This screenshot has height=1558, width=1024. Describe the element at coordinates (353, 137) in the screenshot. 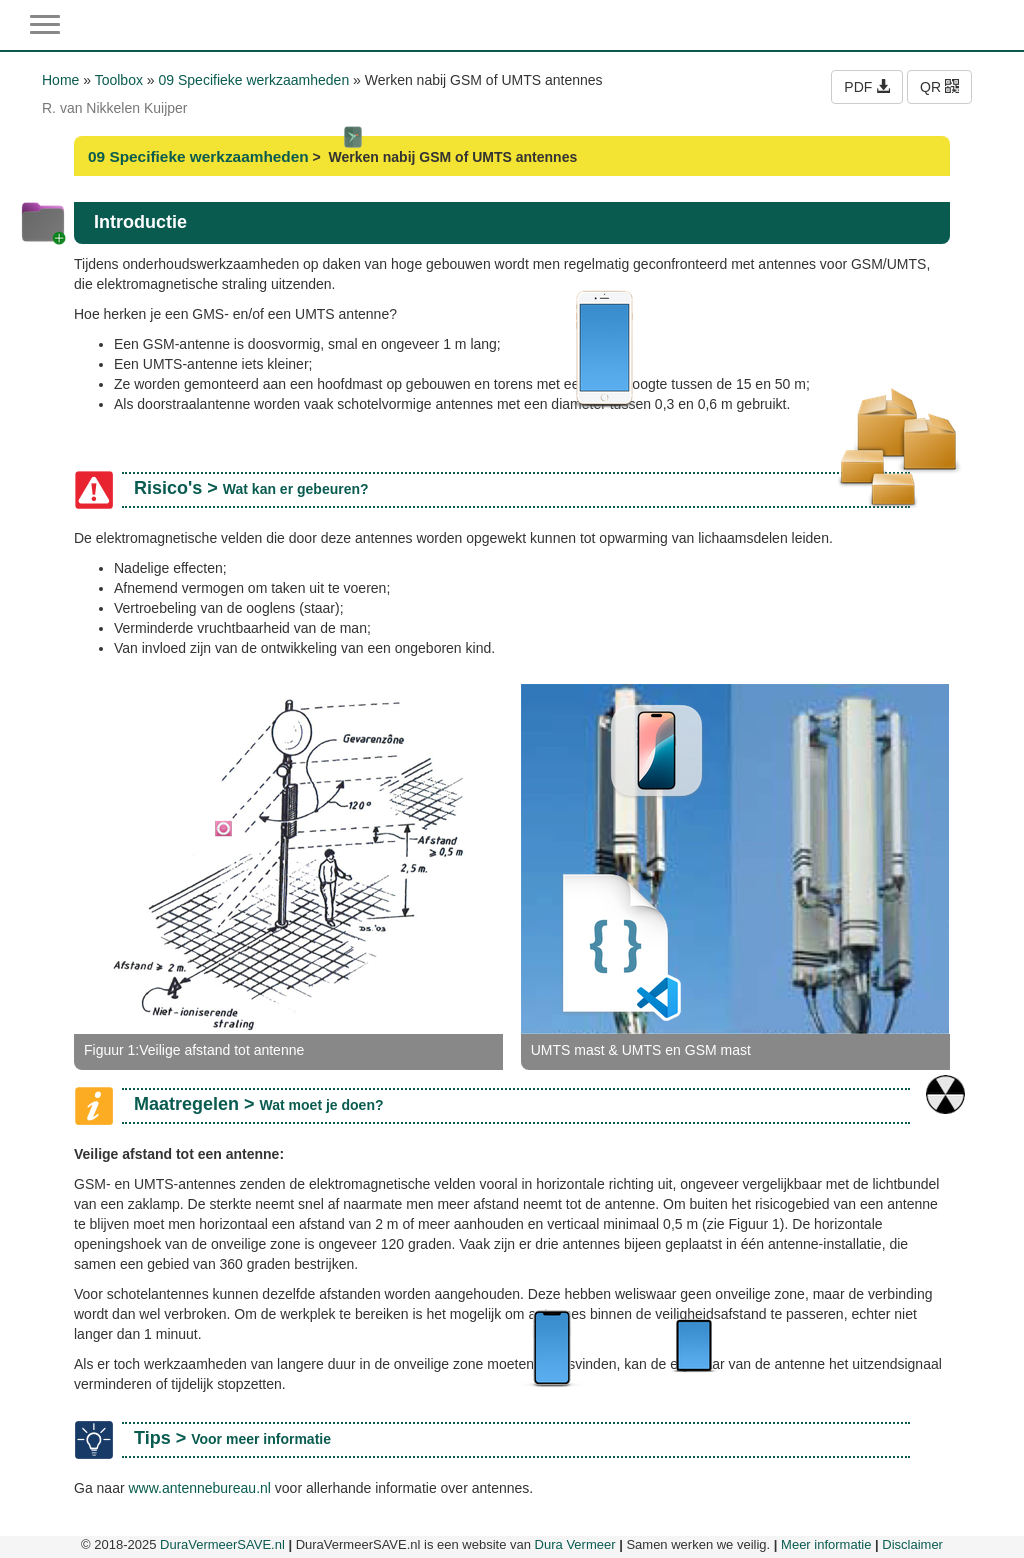

I see `snap application package file` at that location.